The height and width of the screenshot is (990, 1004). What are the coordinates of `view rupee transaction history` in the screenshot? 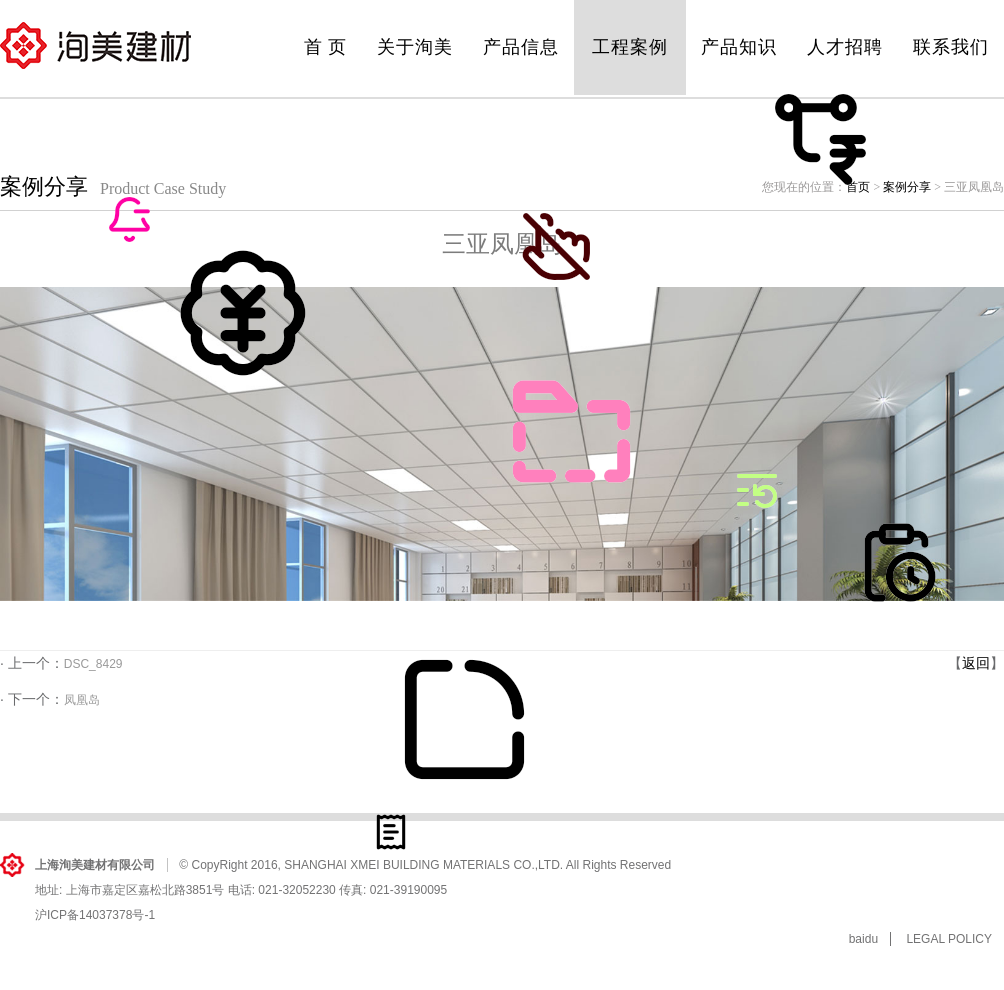 It's located at (820, 139).